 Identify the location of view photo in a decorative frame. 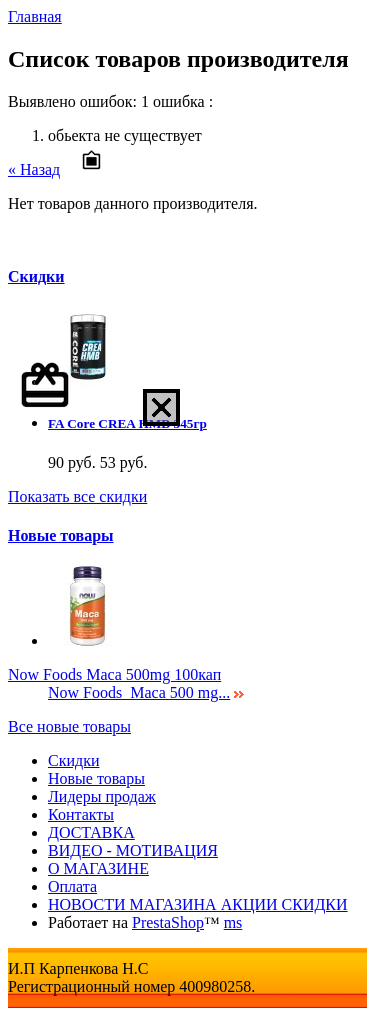
(91, 160).